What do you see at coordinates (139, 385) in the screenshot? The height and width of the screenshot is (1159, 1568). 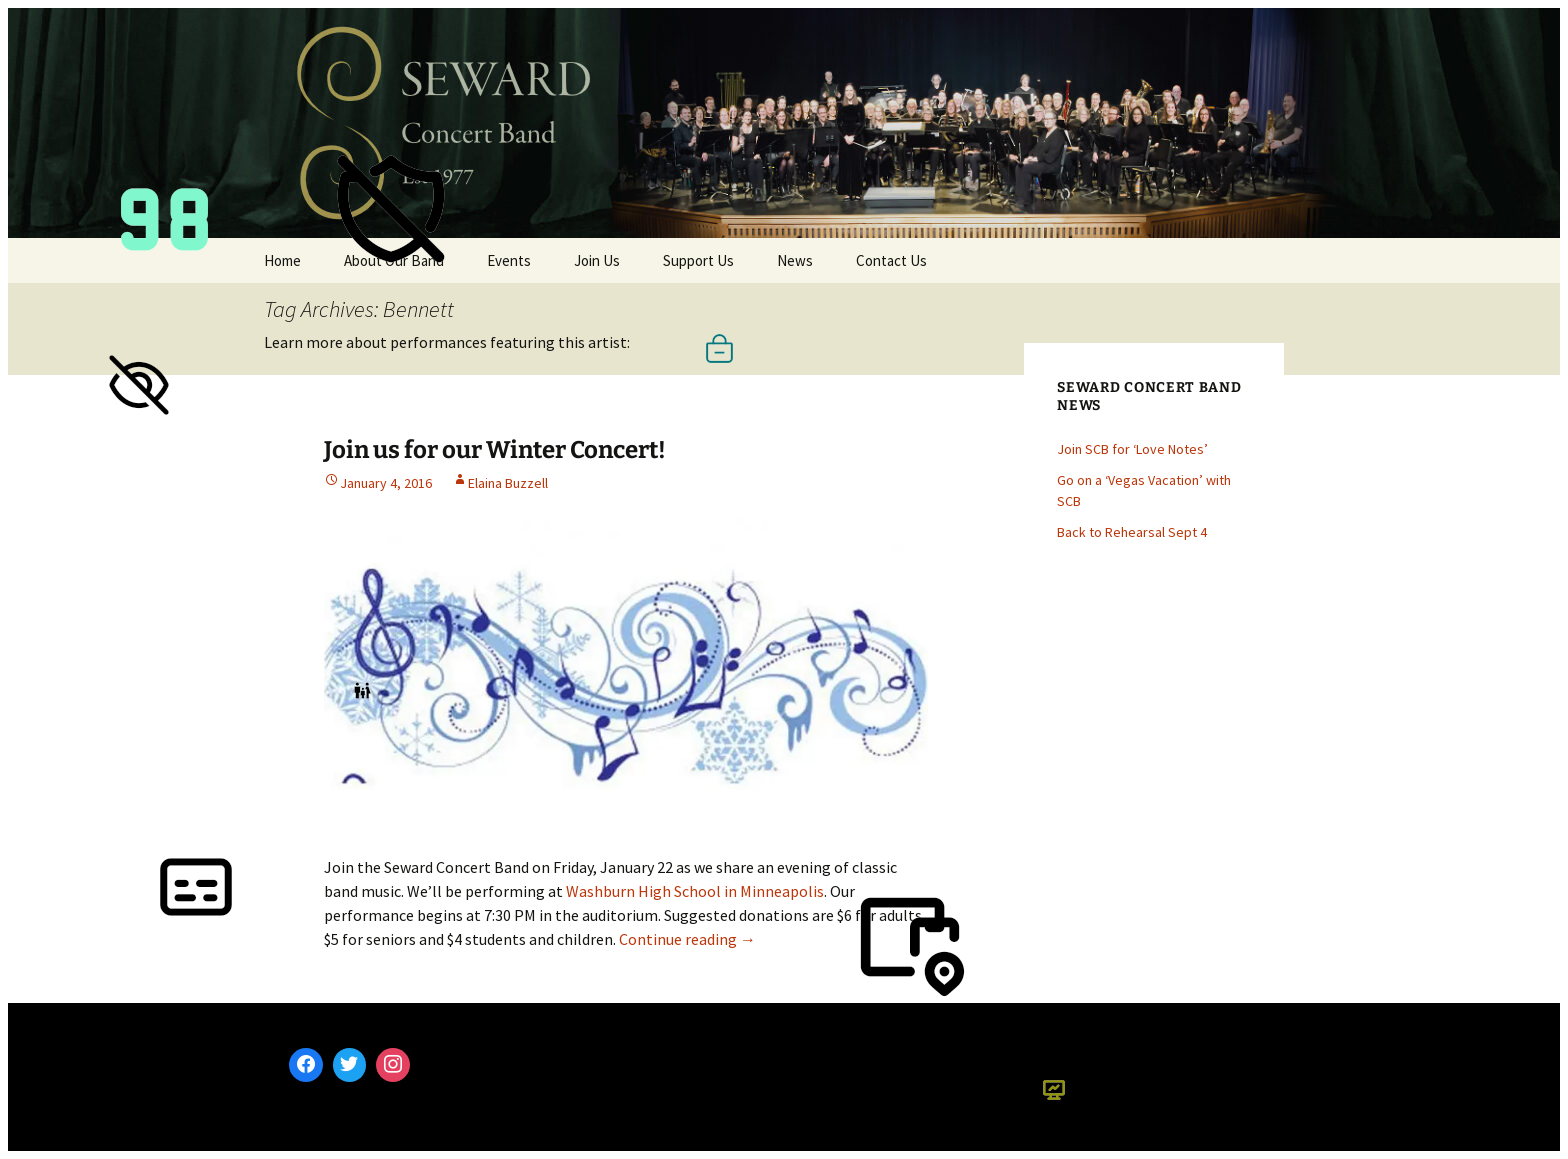 I see `hide password or sensitive content` at bounding box center [139, 385].